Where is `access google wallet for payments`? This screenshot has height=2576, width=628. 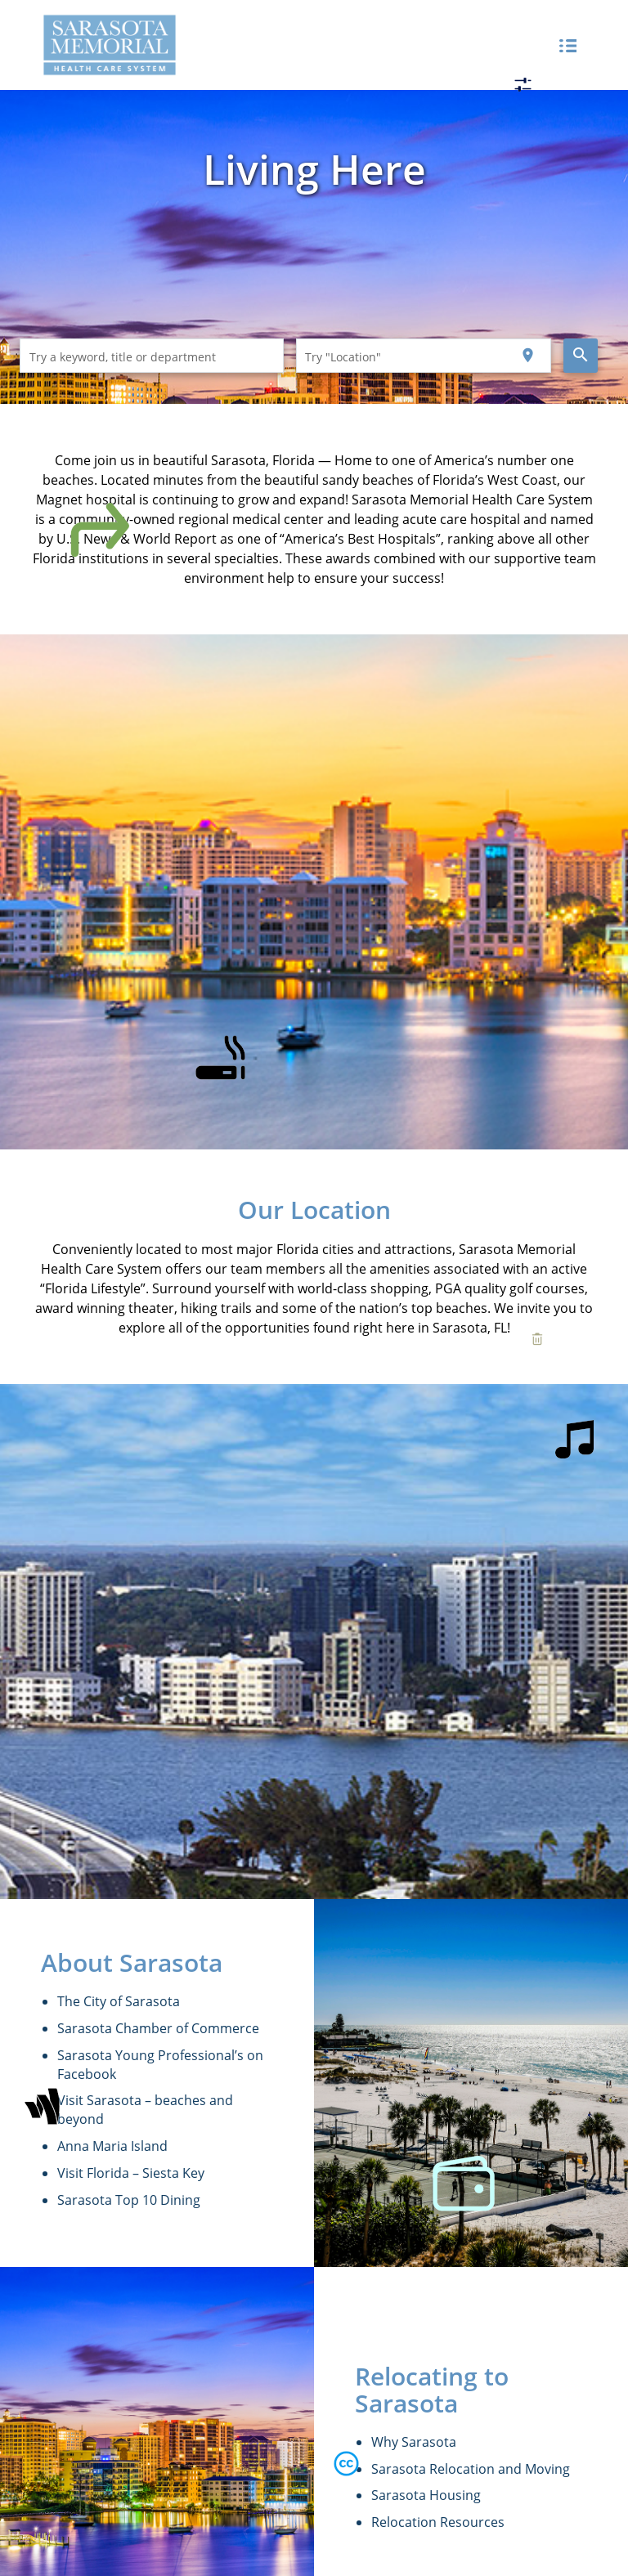
access google wallet for payments is located at coordinates (42, 2106).